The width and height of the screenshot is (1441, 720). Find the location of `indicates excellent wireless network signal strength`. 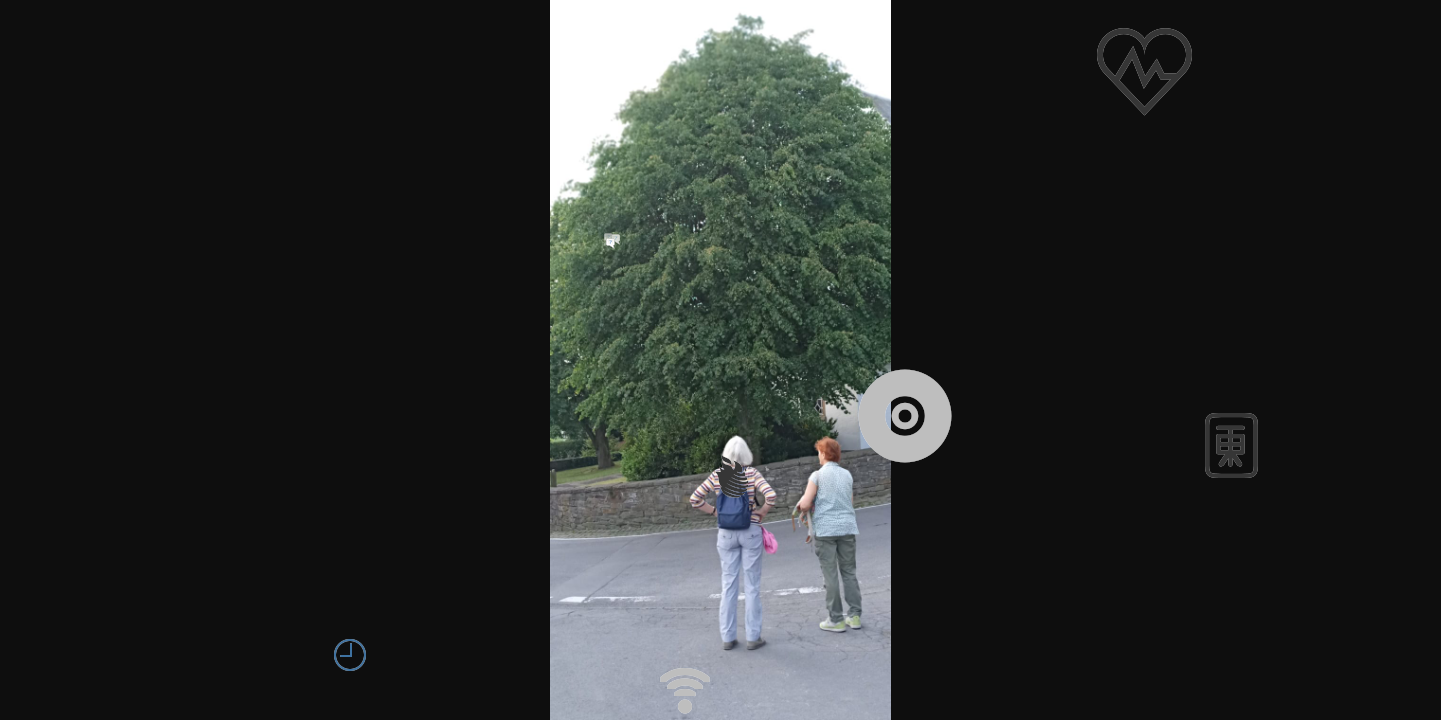

indicates excellent wireless network signal strength is located at coordinates (685, 689).